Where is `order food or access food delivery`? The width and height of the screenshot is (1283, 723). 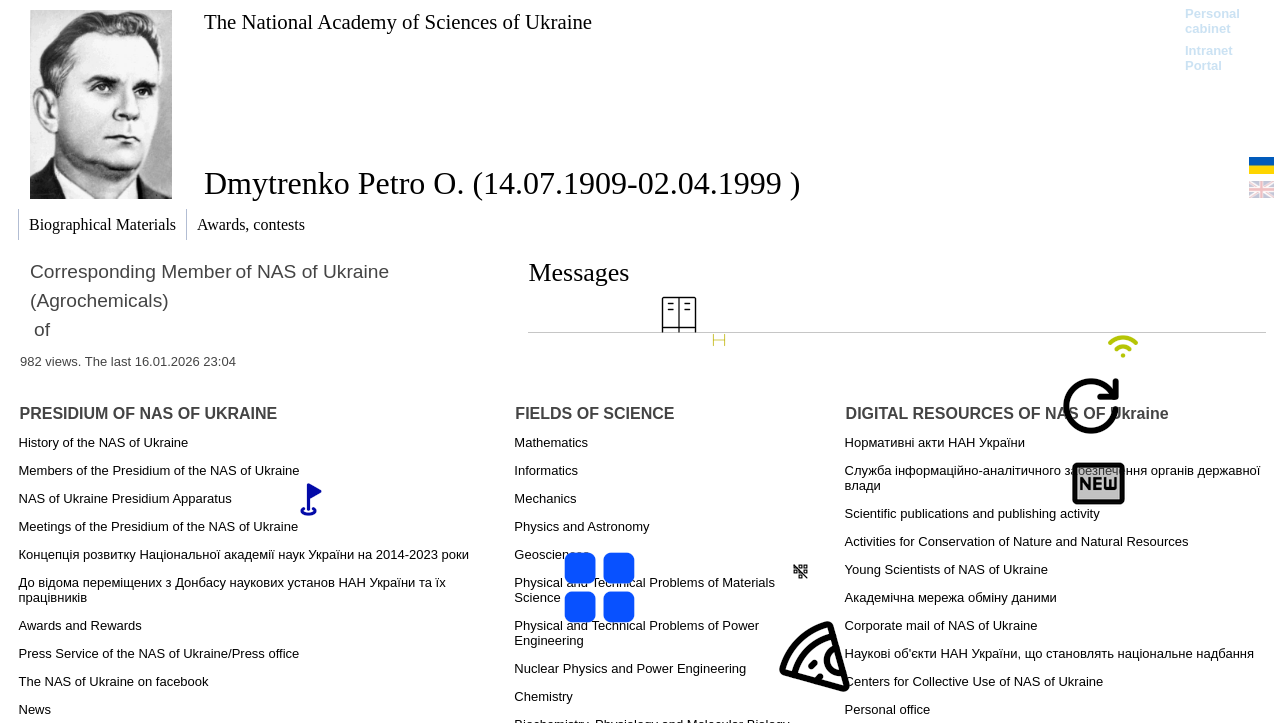
order food or access food delivery is located at coordinates (814, 656).